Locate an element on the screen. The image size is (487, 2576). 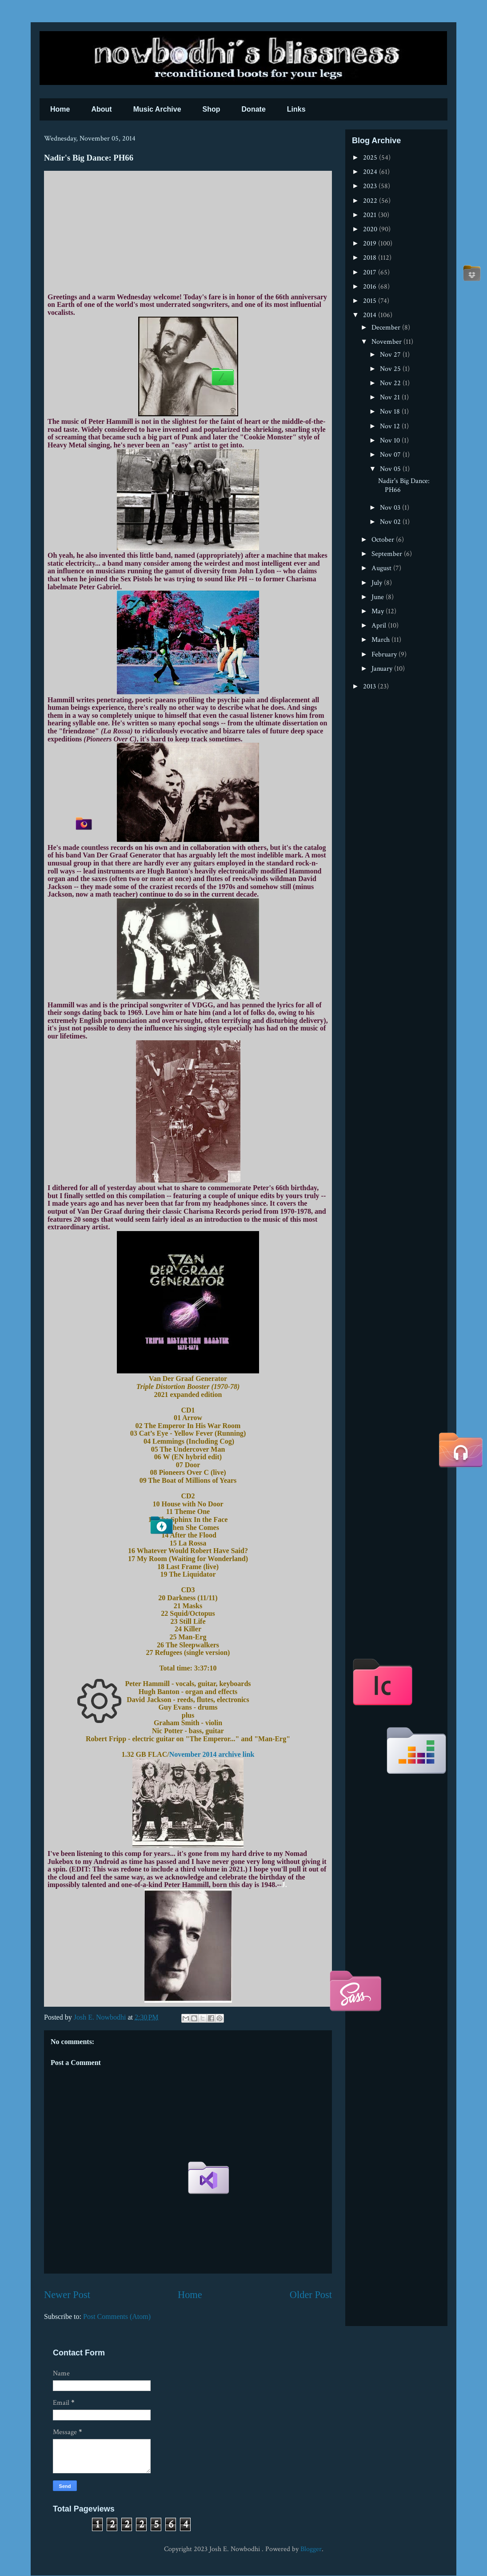
access application settings or preferences is located at coordinates (99, 1701).